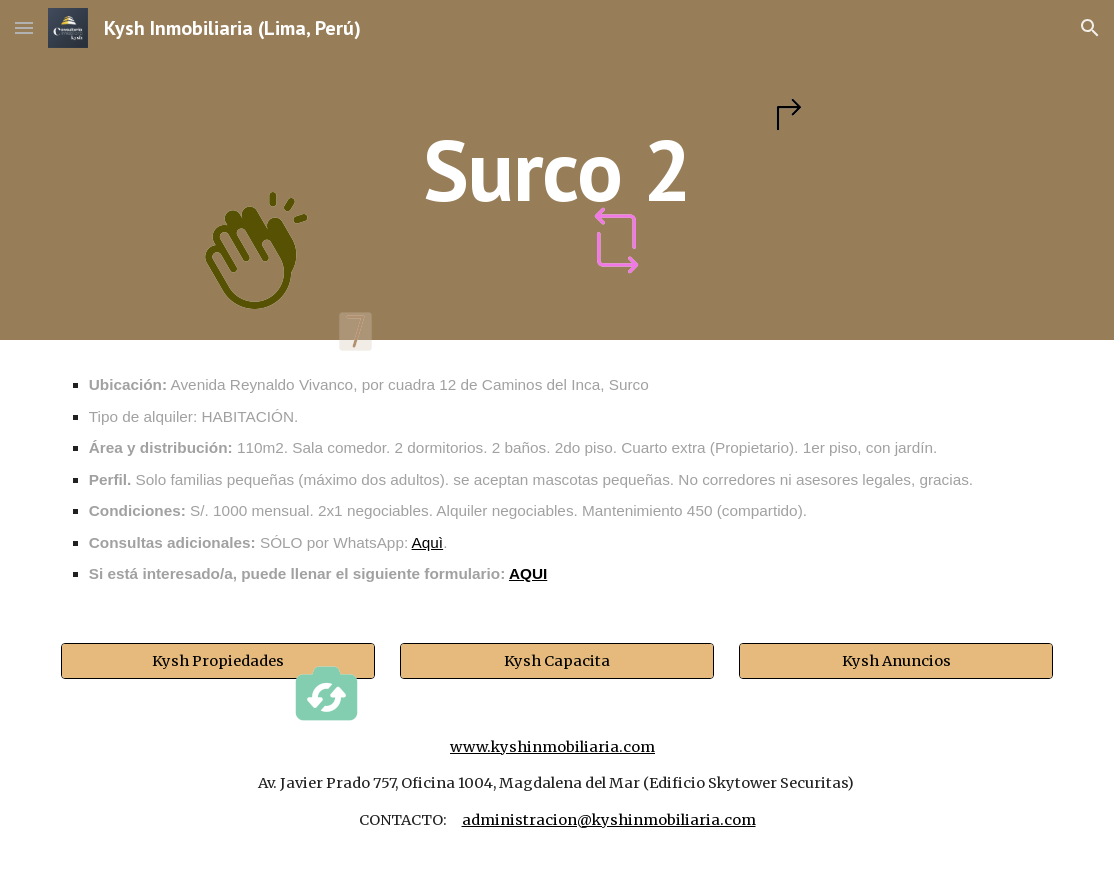 Image resolution: width=1114 pixels, height=882 pixels. What do you see at coordinates (786, 114) in the screenshot?
I see `forward or share content` at bounding box center [786, 114].